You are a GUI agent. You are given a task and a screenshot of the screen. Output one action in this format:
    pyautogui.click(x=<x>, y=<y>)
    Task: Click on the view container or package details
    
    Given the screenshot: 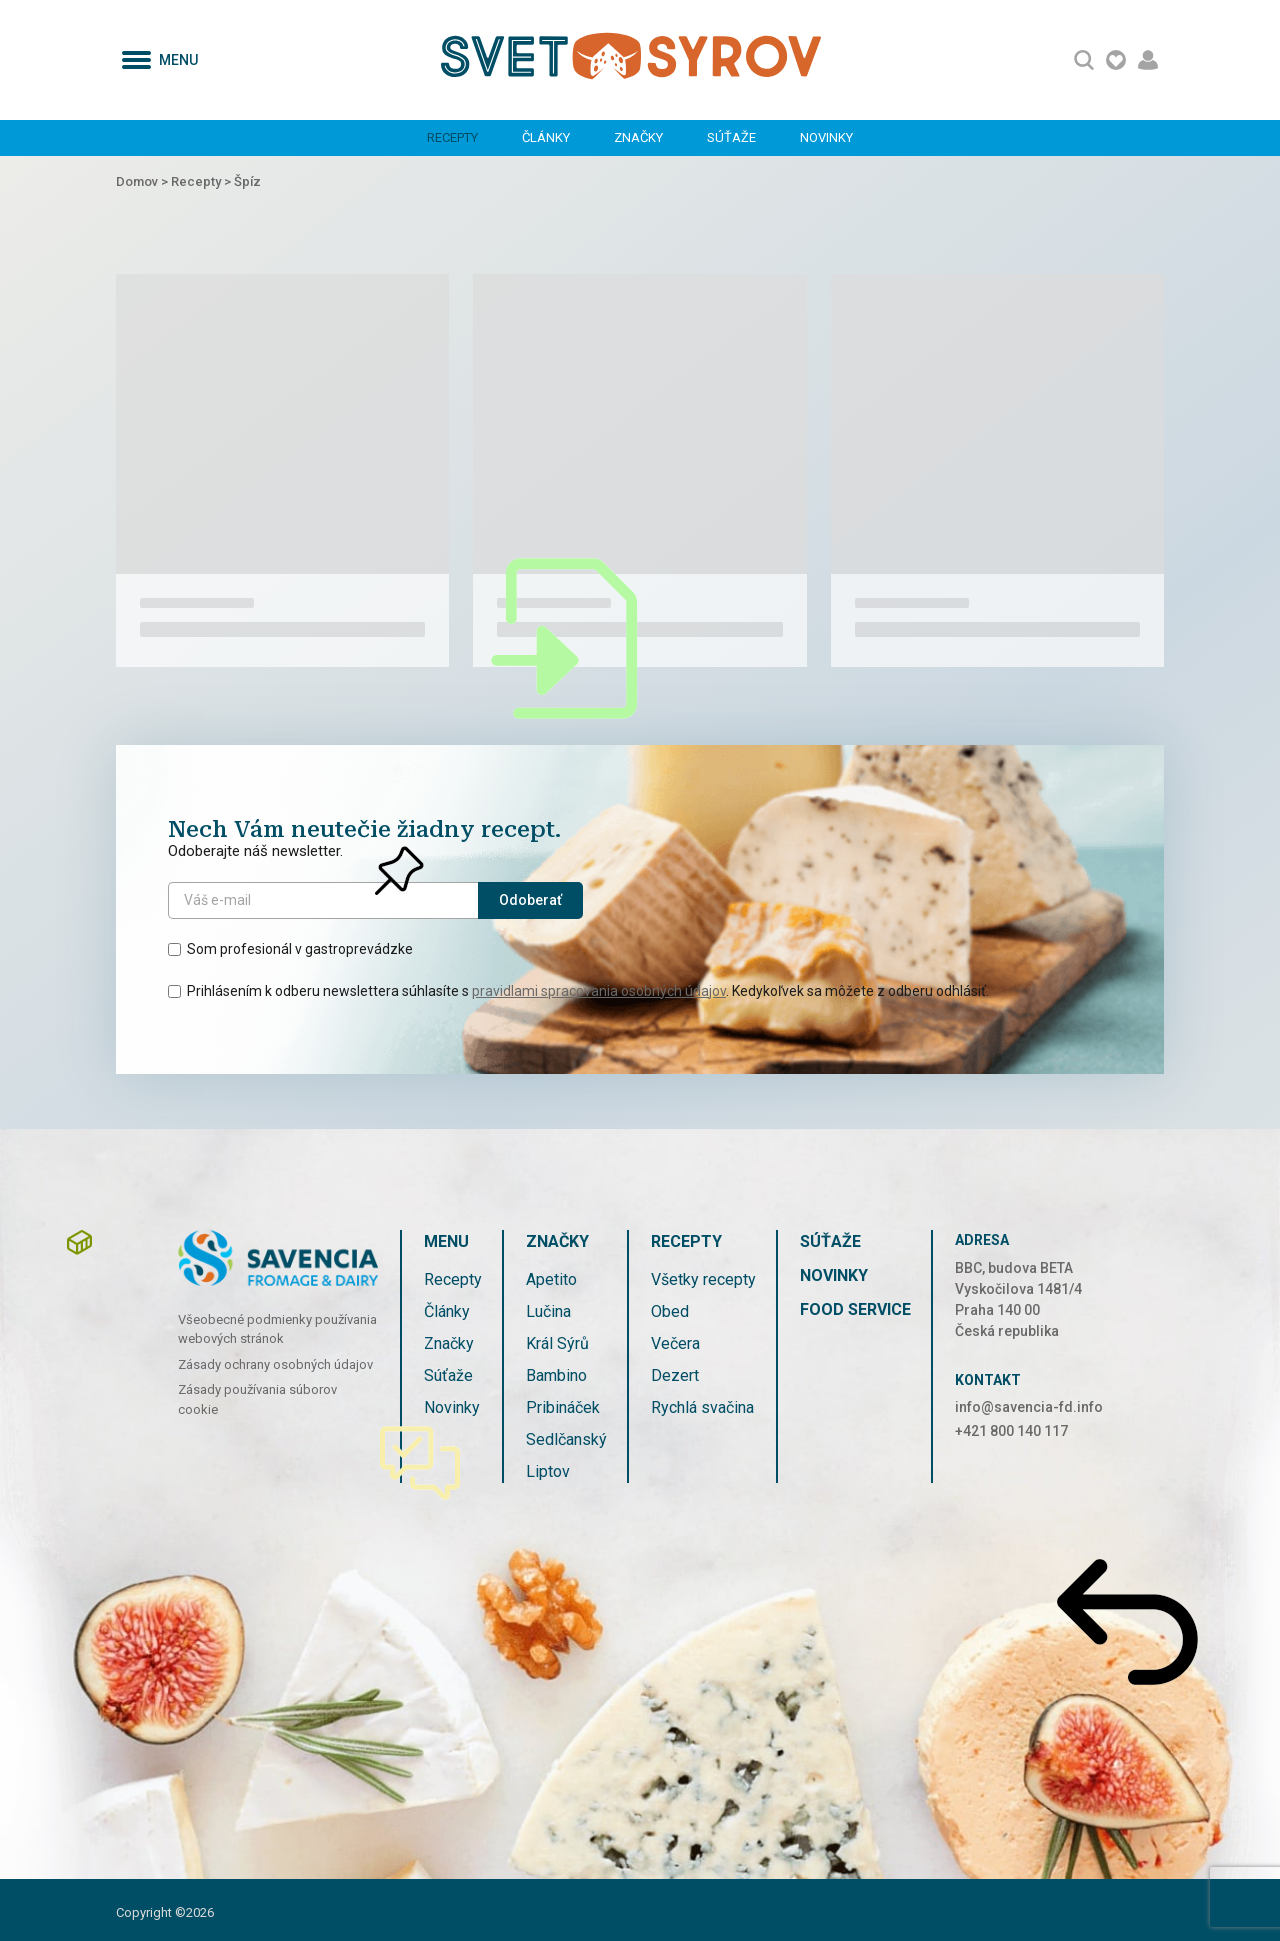 What is the action you would take?
    pyautogui.click(x=79, y=1242)
    